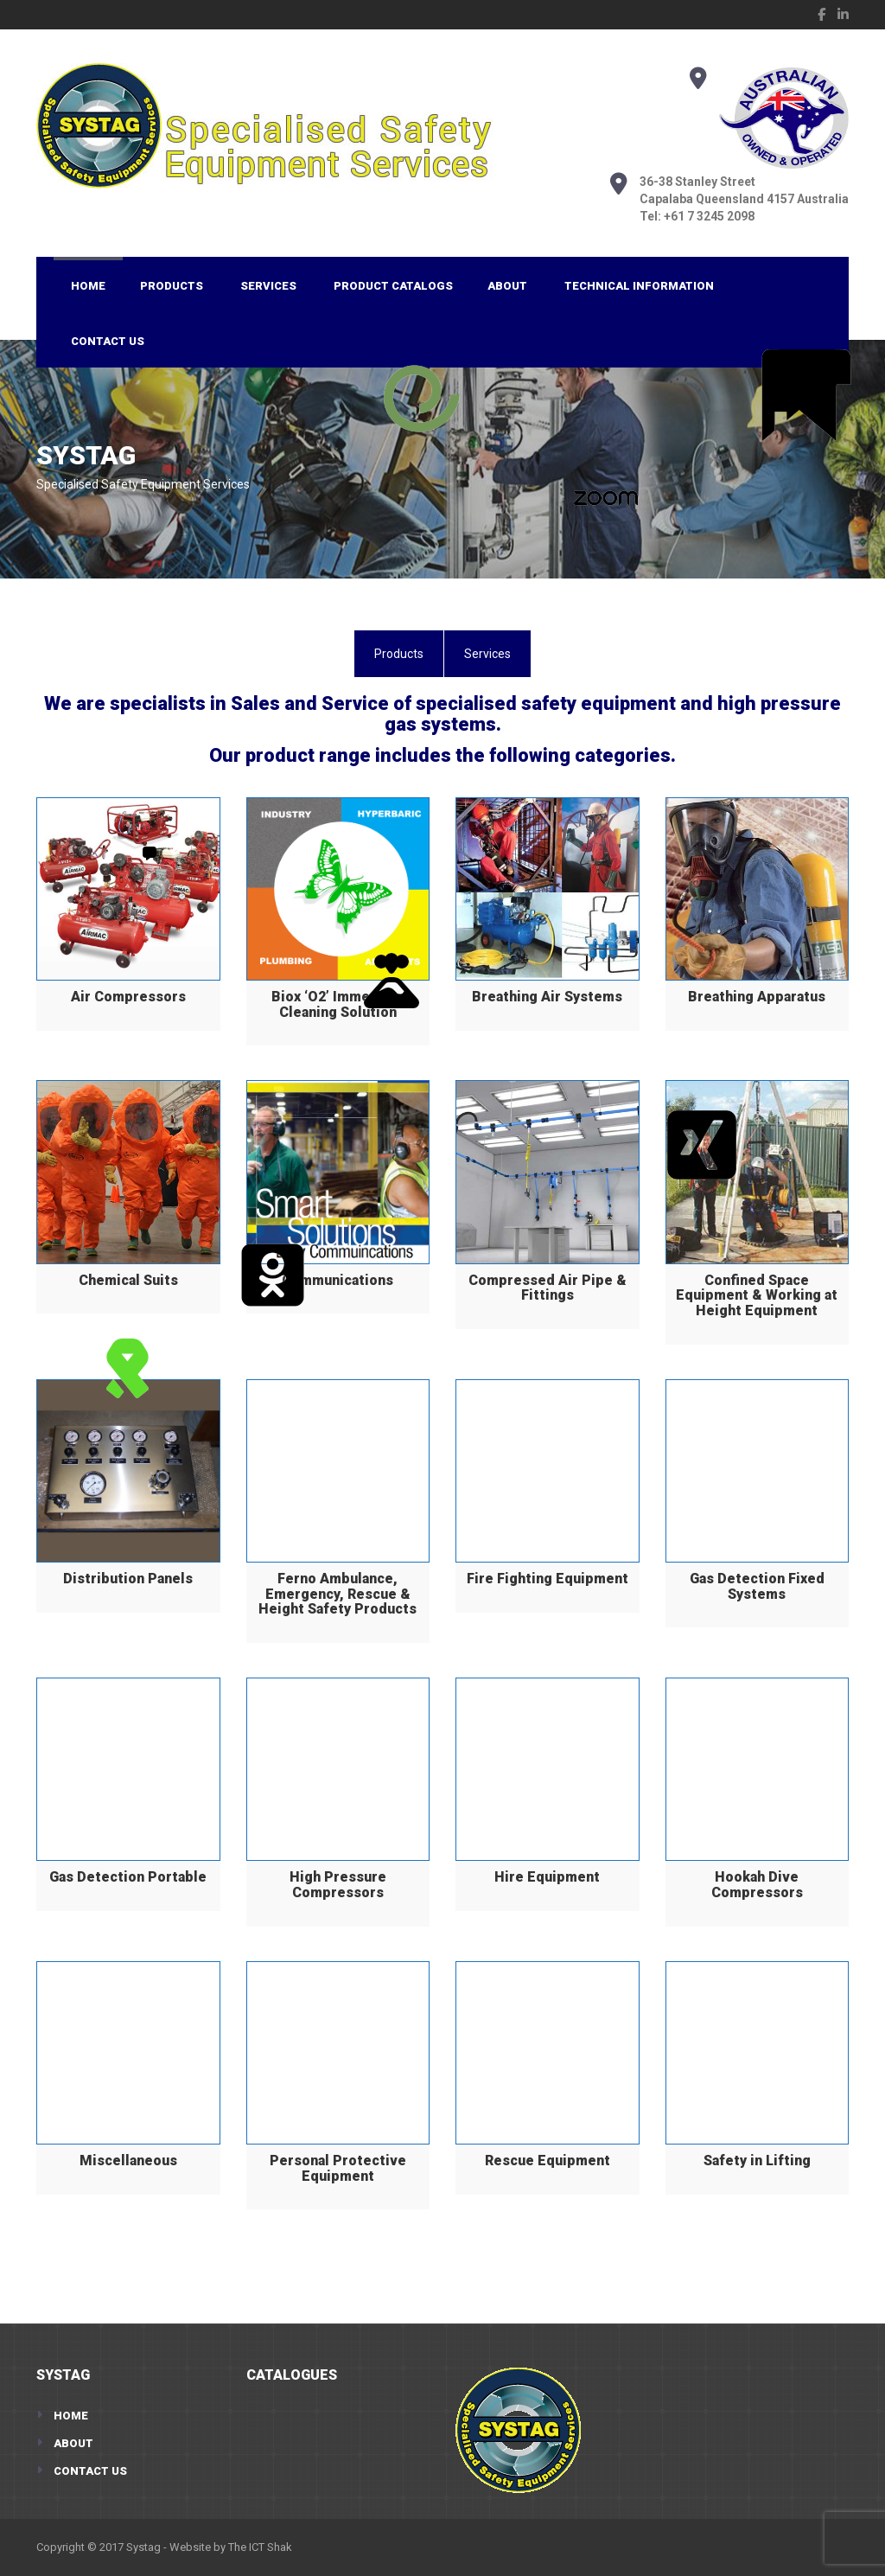 This screenshot has width=885, height=2576. I want to click on every.org logo, so click(422, 399).